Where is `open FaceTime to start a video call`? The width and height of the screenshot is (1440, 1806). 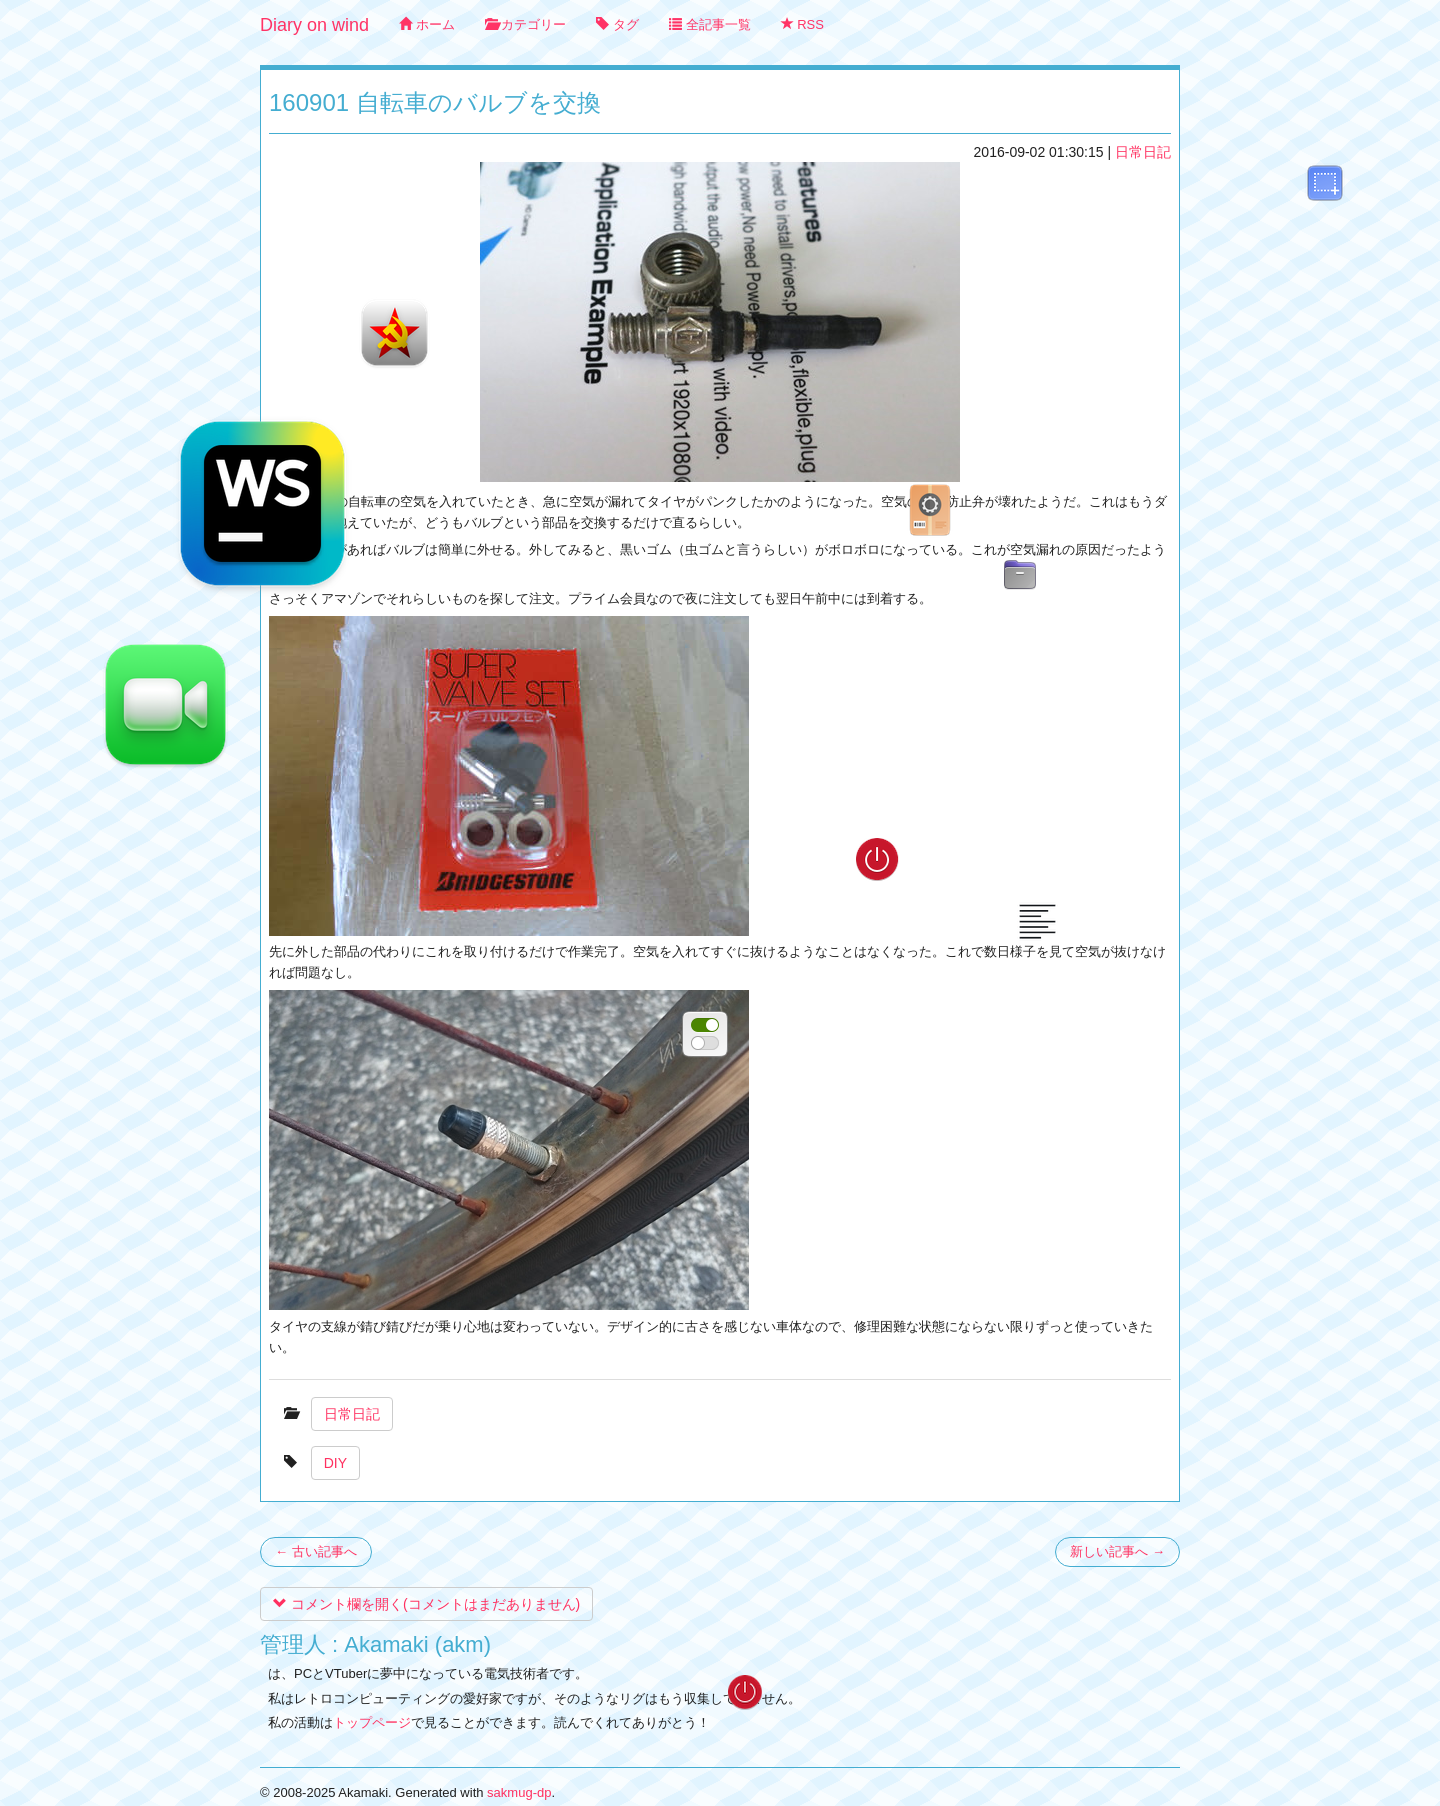
open FaceTime to start a video call is located at coordinates (165, 704).